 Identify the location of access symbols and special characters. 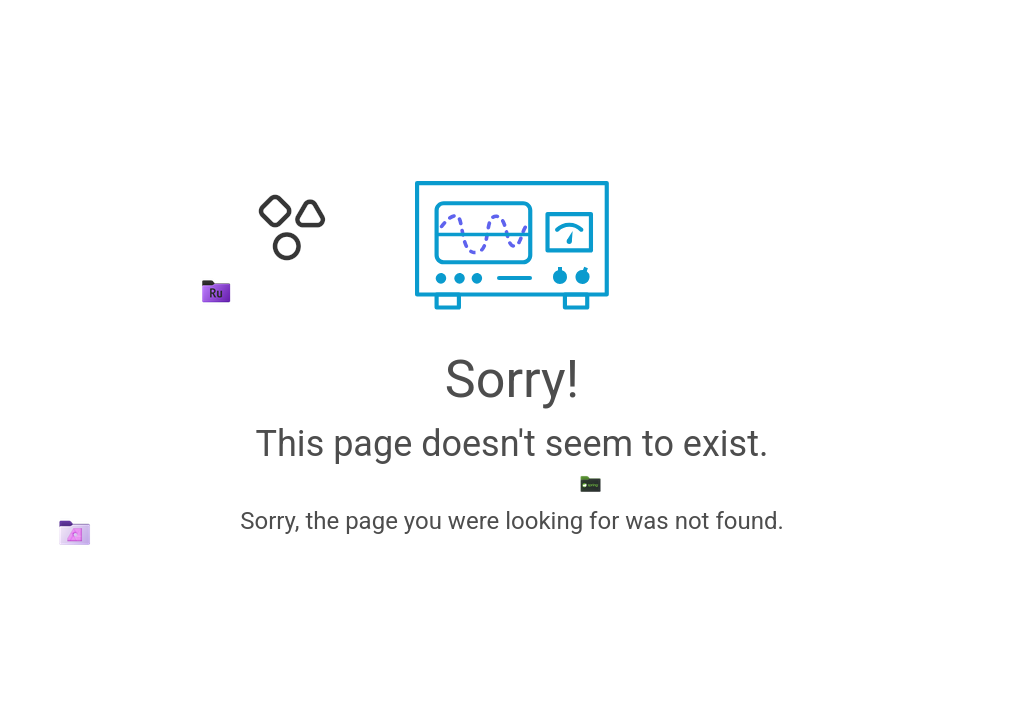
(291, 227).